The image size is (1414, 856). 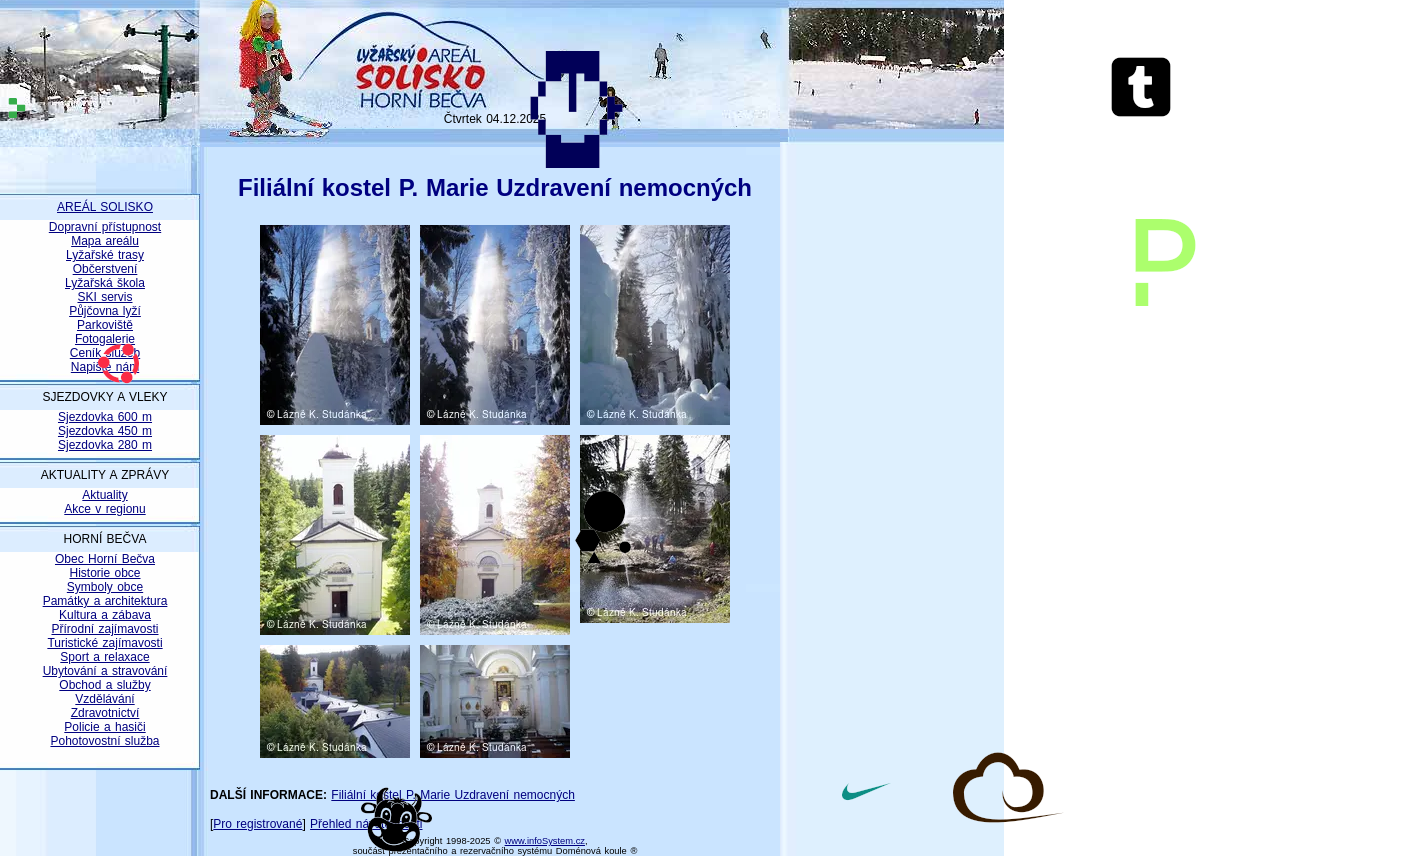 What do you see at coordinates (118, 363) in the screenshot?
I see `ubuntu linux operating system logo` at bounding box center [118, 363].